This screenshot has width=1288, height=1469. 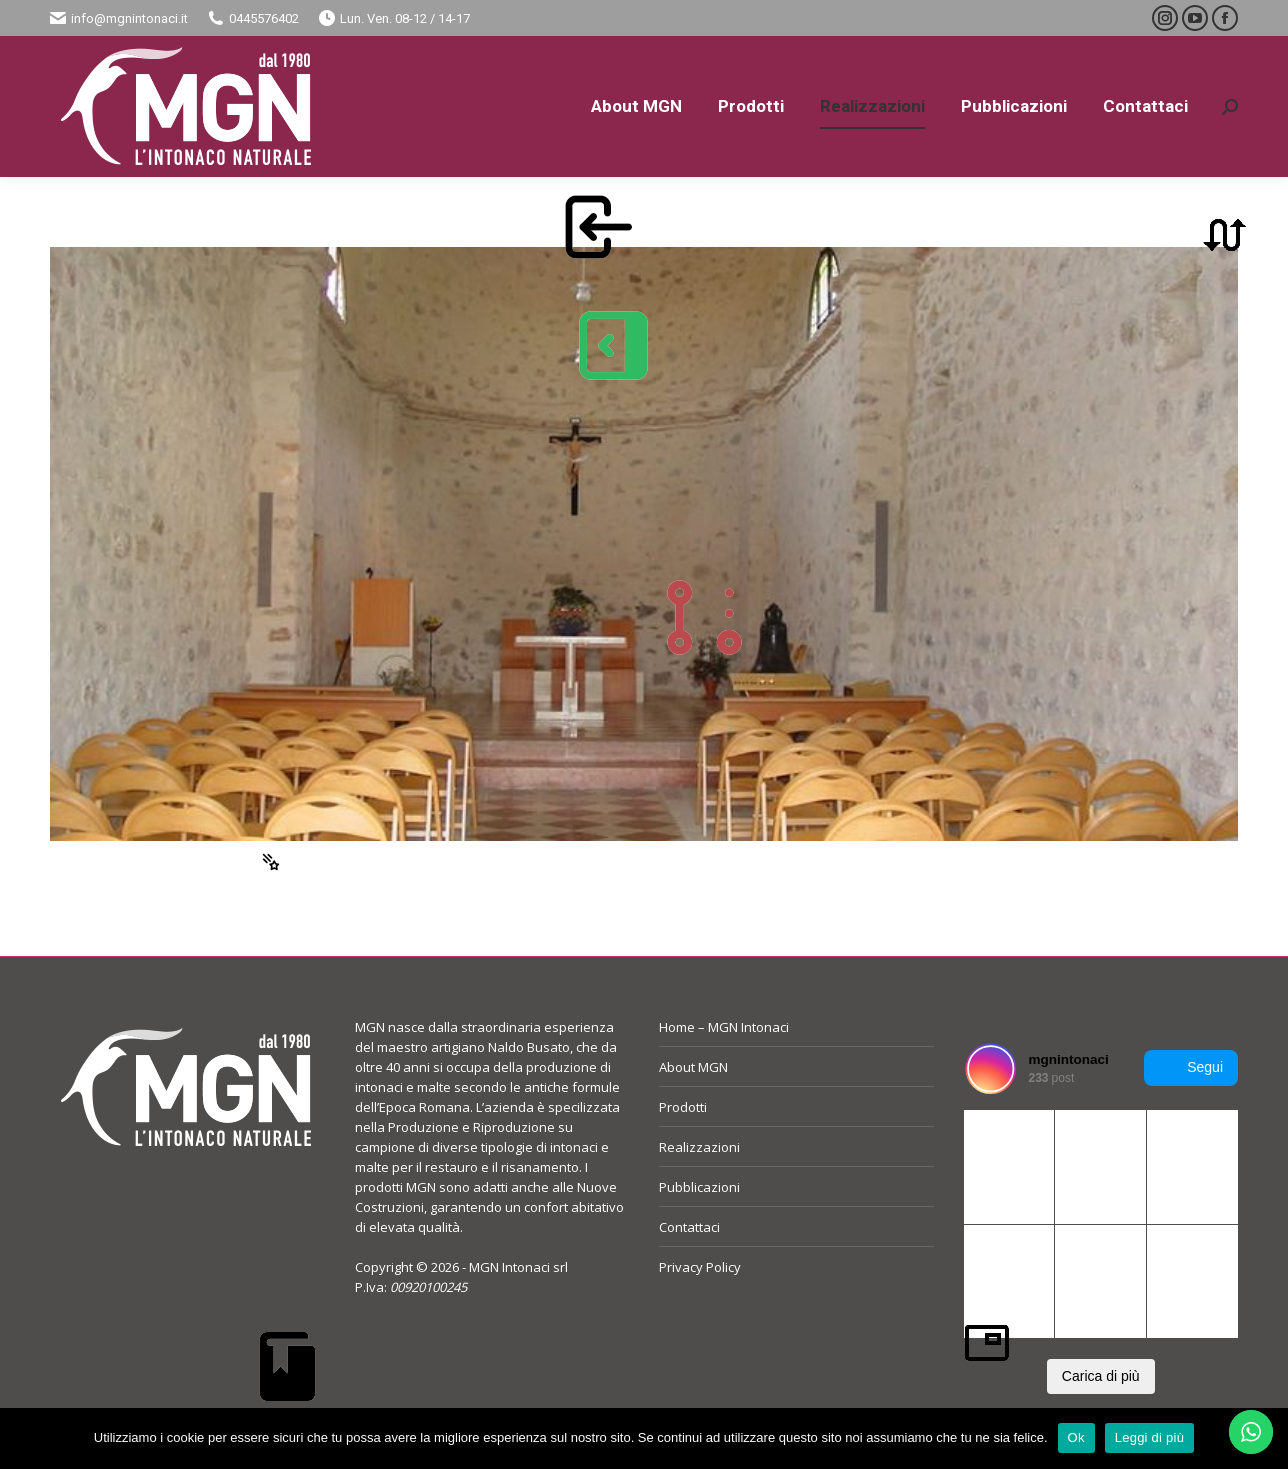 What do you see at coordinates (987, 1343) in the screenshot?
I see `enable picture-in-picture mode` at bounding box center [987, 1343].